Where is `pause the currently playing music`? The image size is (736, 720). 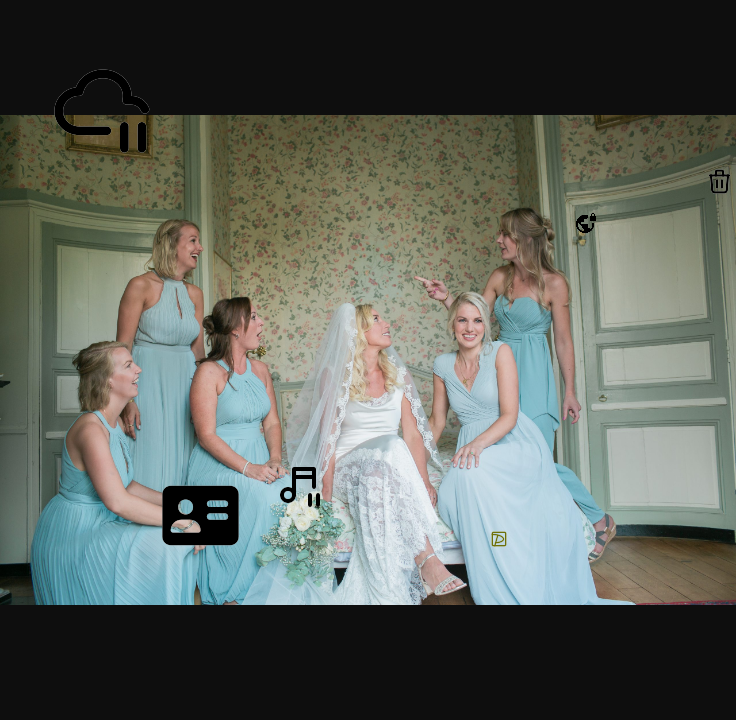
pause the currently playing music is located at coordinates (300, 485).